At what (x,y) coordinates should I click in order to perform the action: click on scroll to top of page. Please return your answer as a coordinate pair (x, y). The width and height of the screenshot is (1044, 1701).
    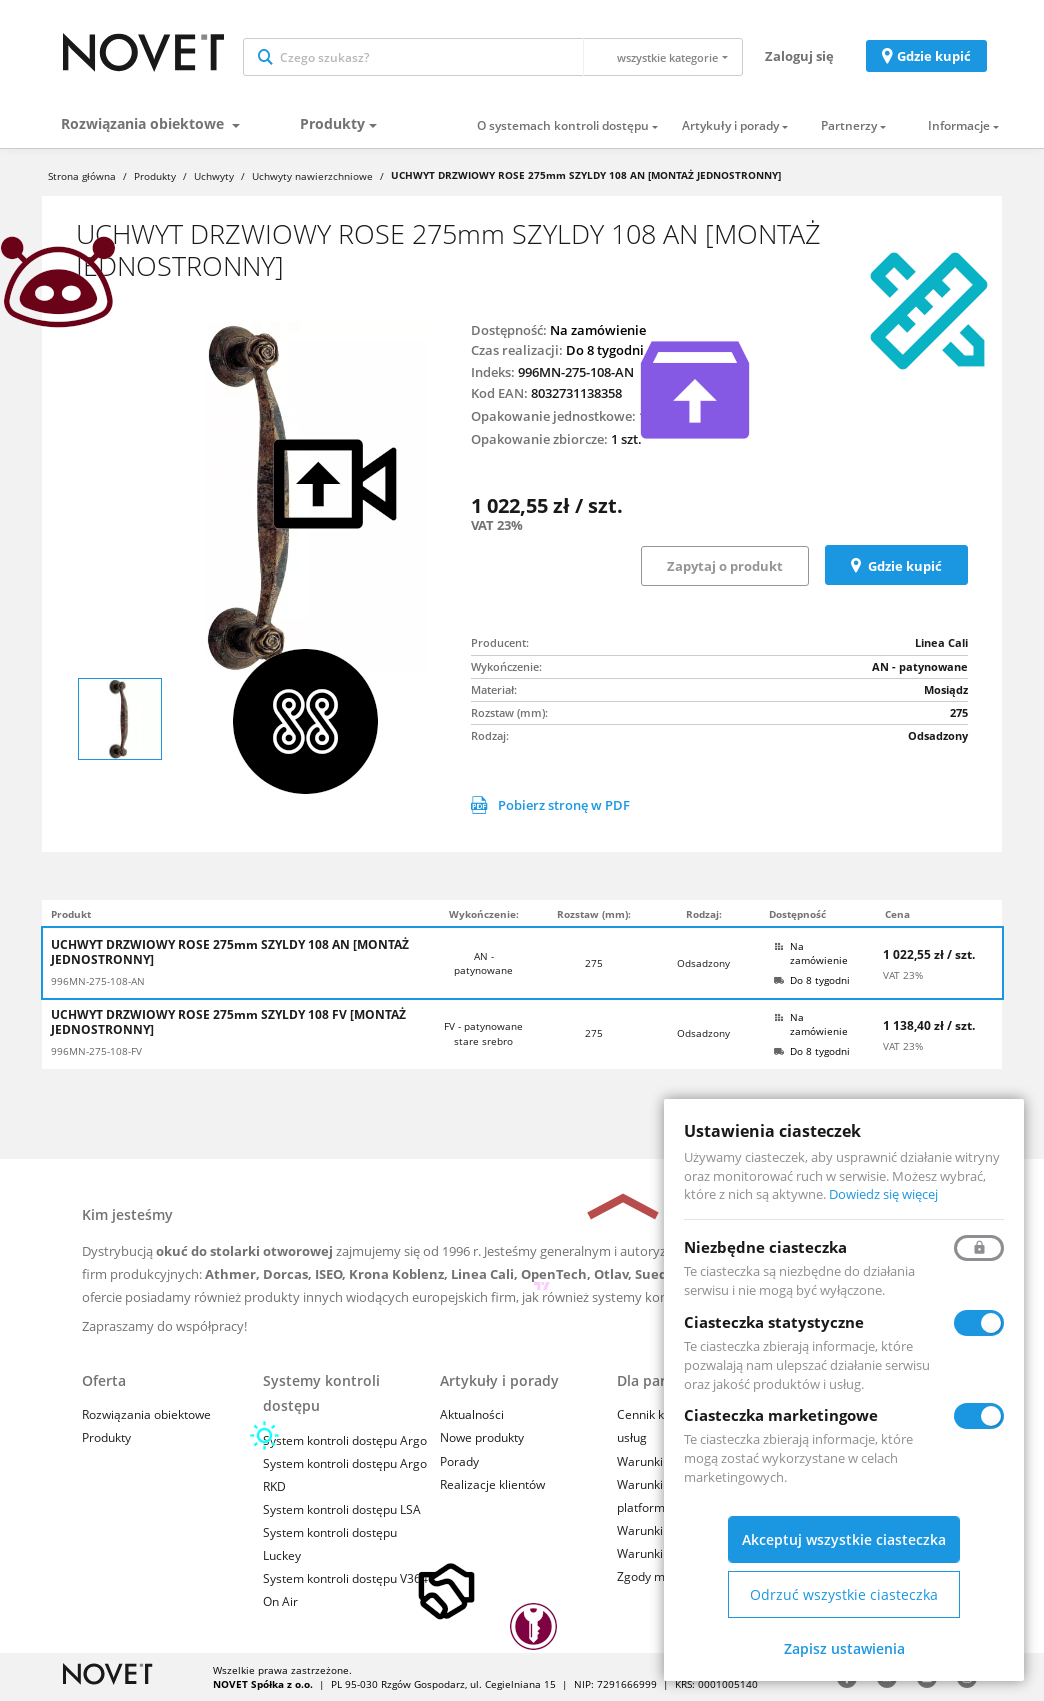
    Looking at the image, I should click on (623, 1208).